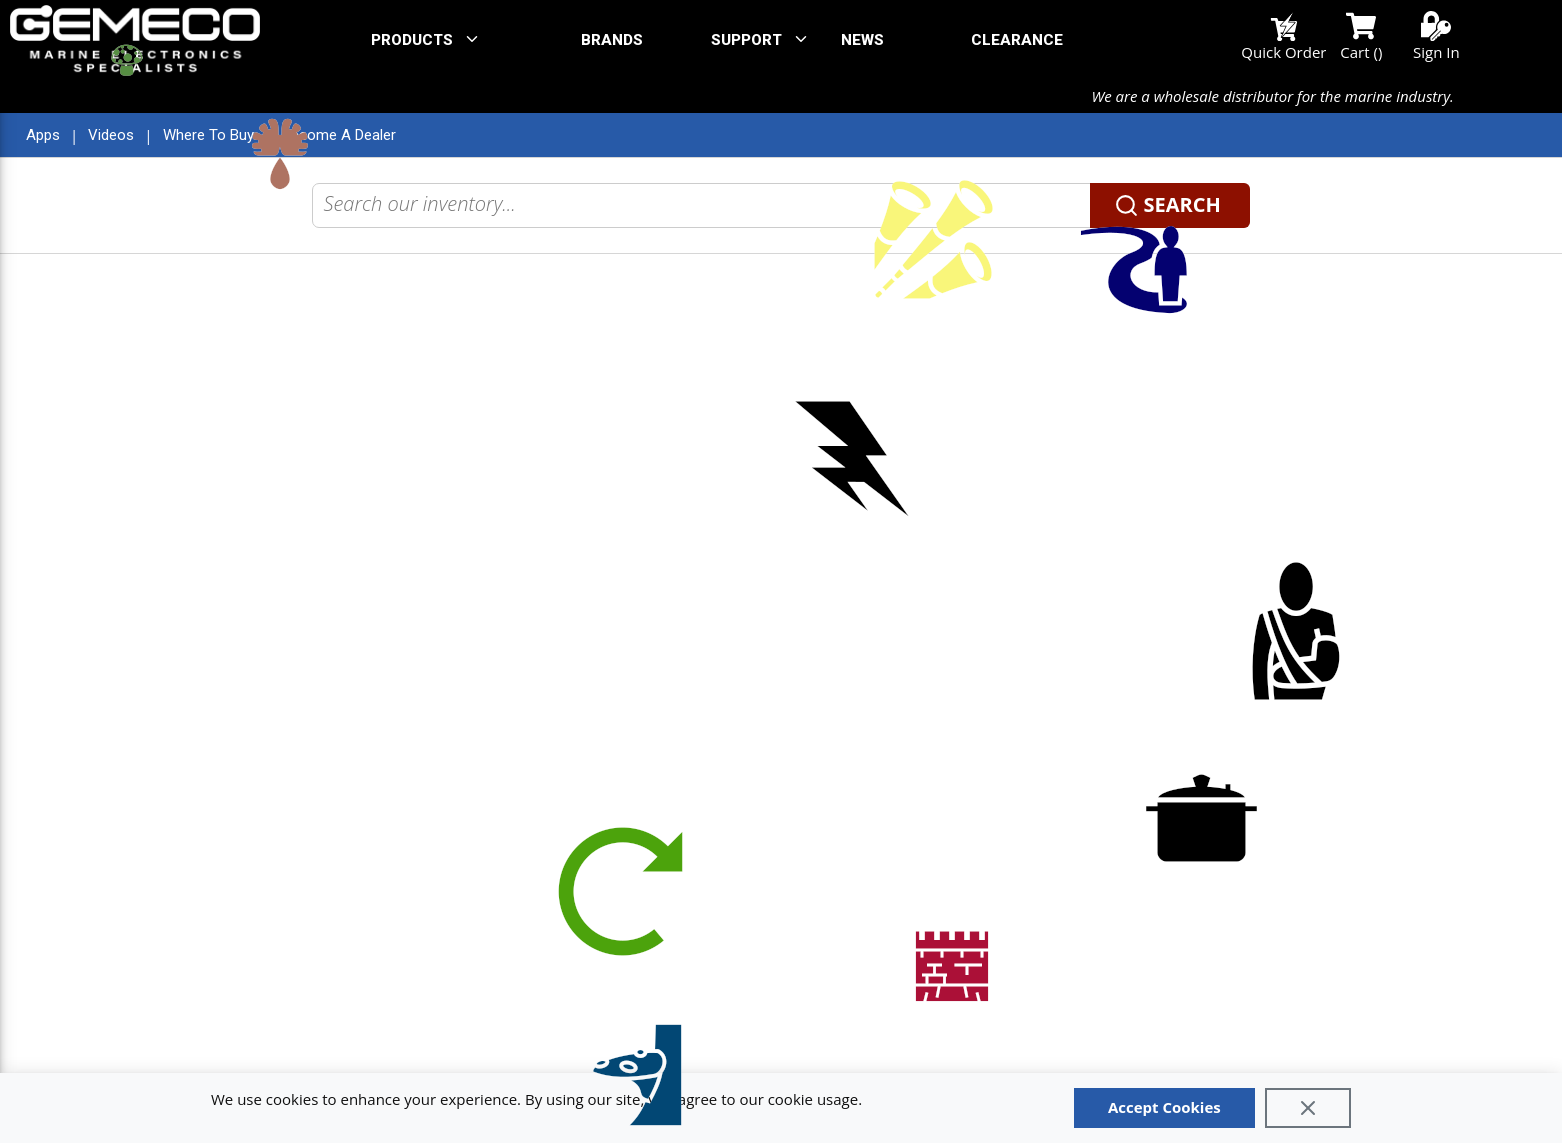 The image size is (1562, 1143). Describe the element at coordinates (631, 1075) in the screenshot. I see `indicates a foraging or mushroom gathering activity` at that location.